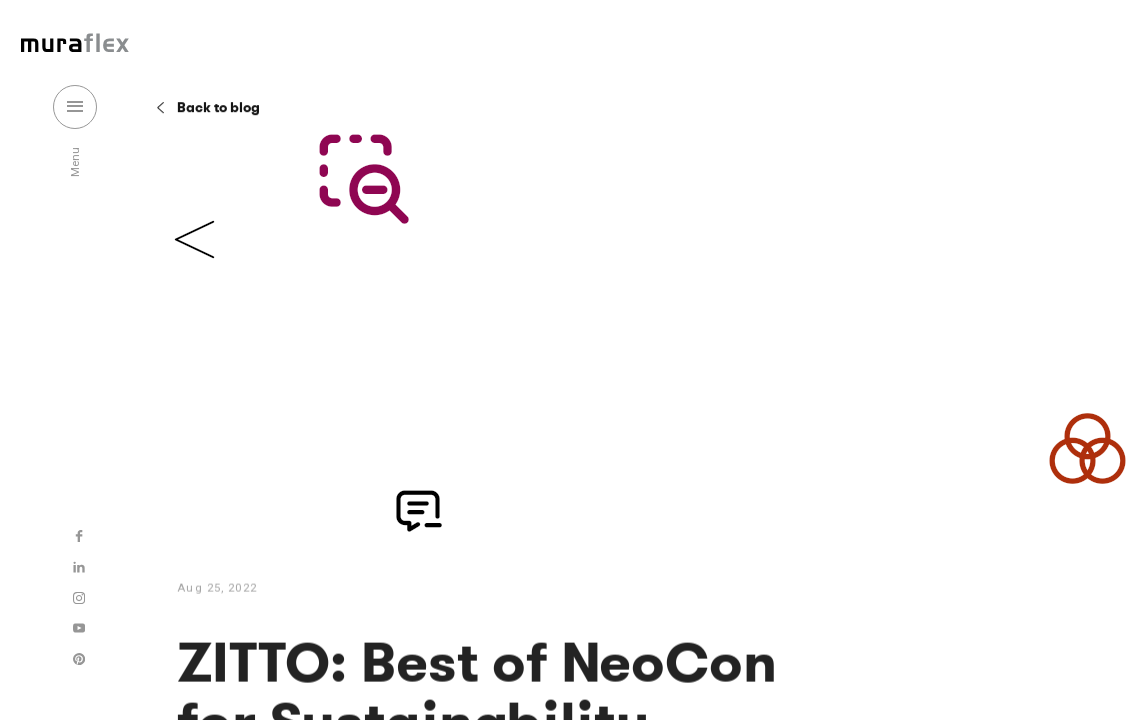  What do you see at coordinates (362, 177) in the screenshot?
I see `zoom out of selected area` at bounding box center [362, 177].